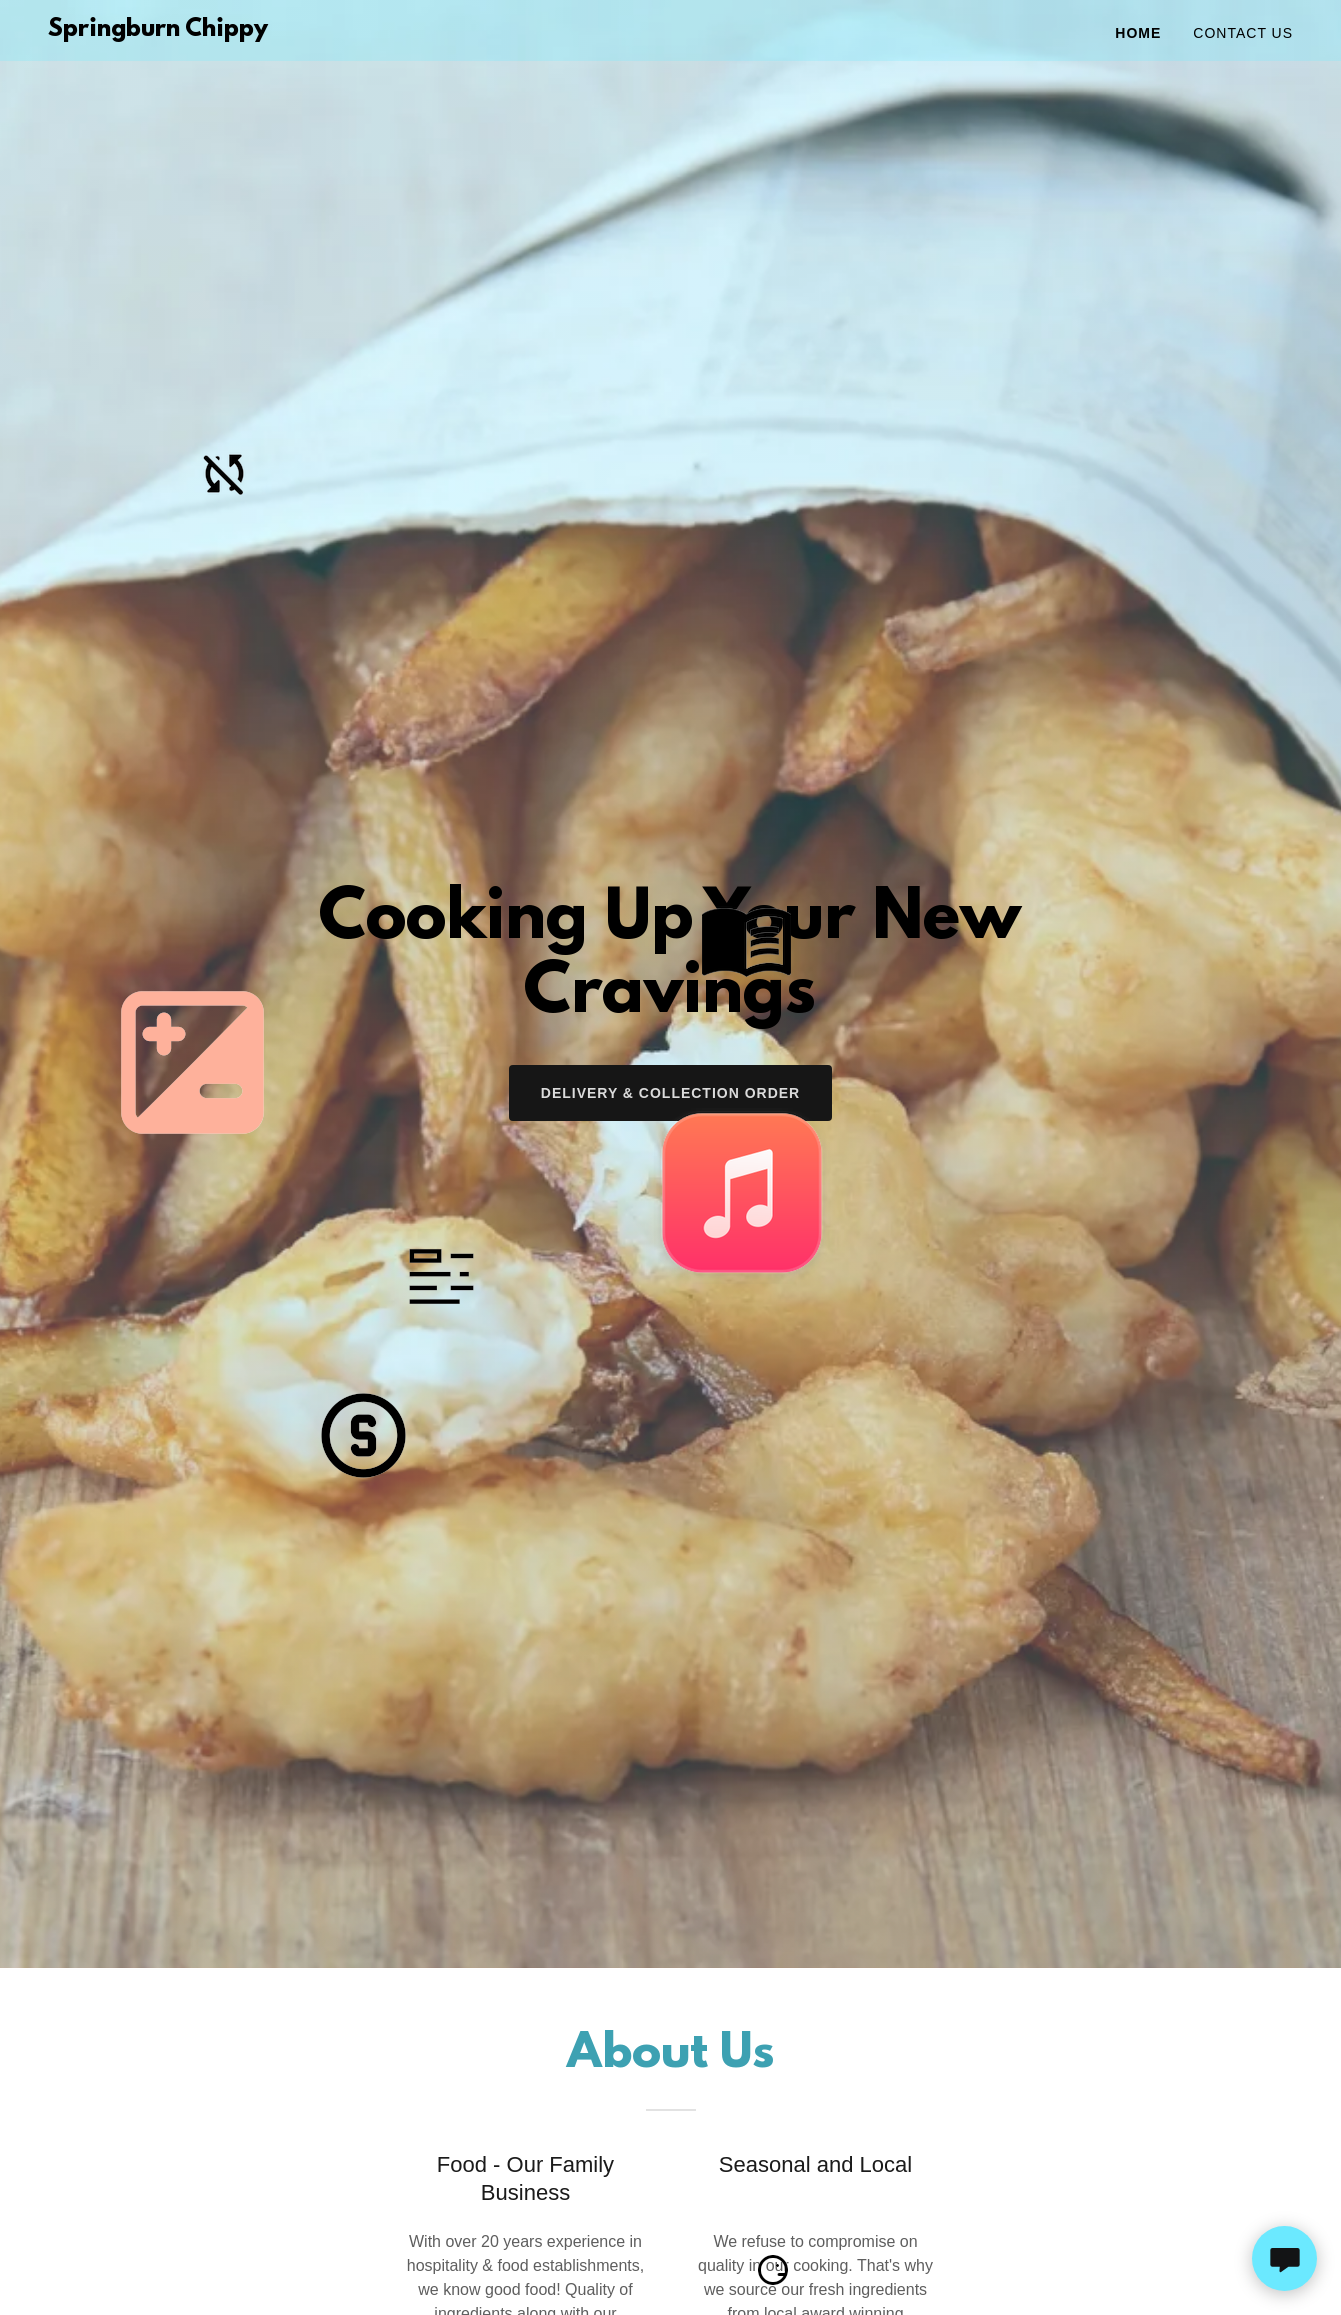  I want to click on open menu or documentation, so click(746, 938).